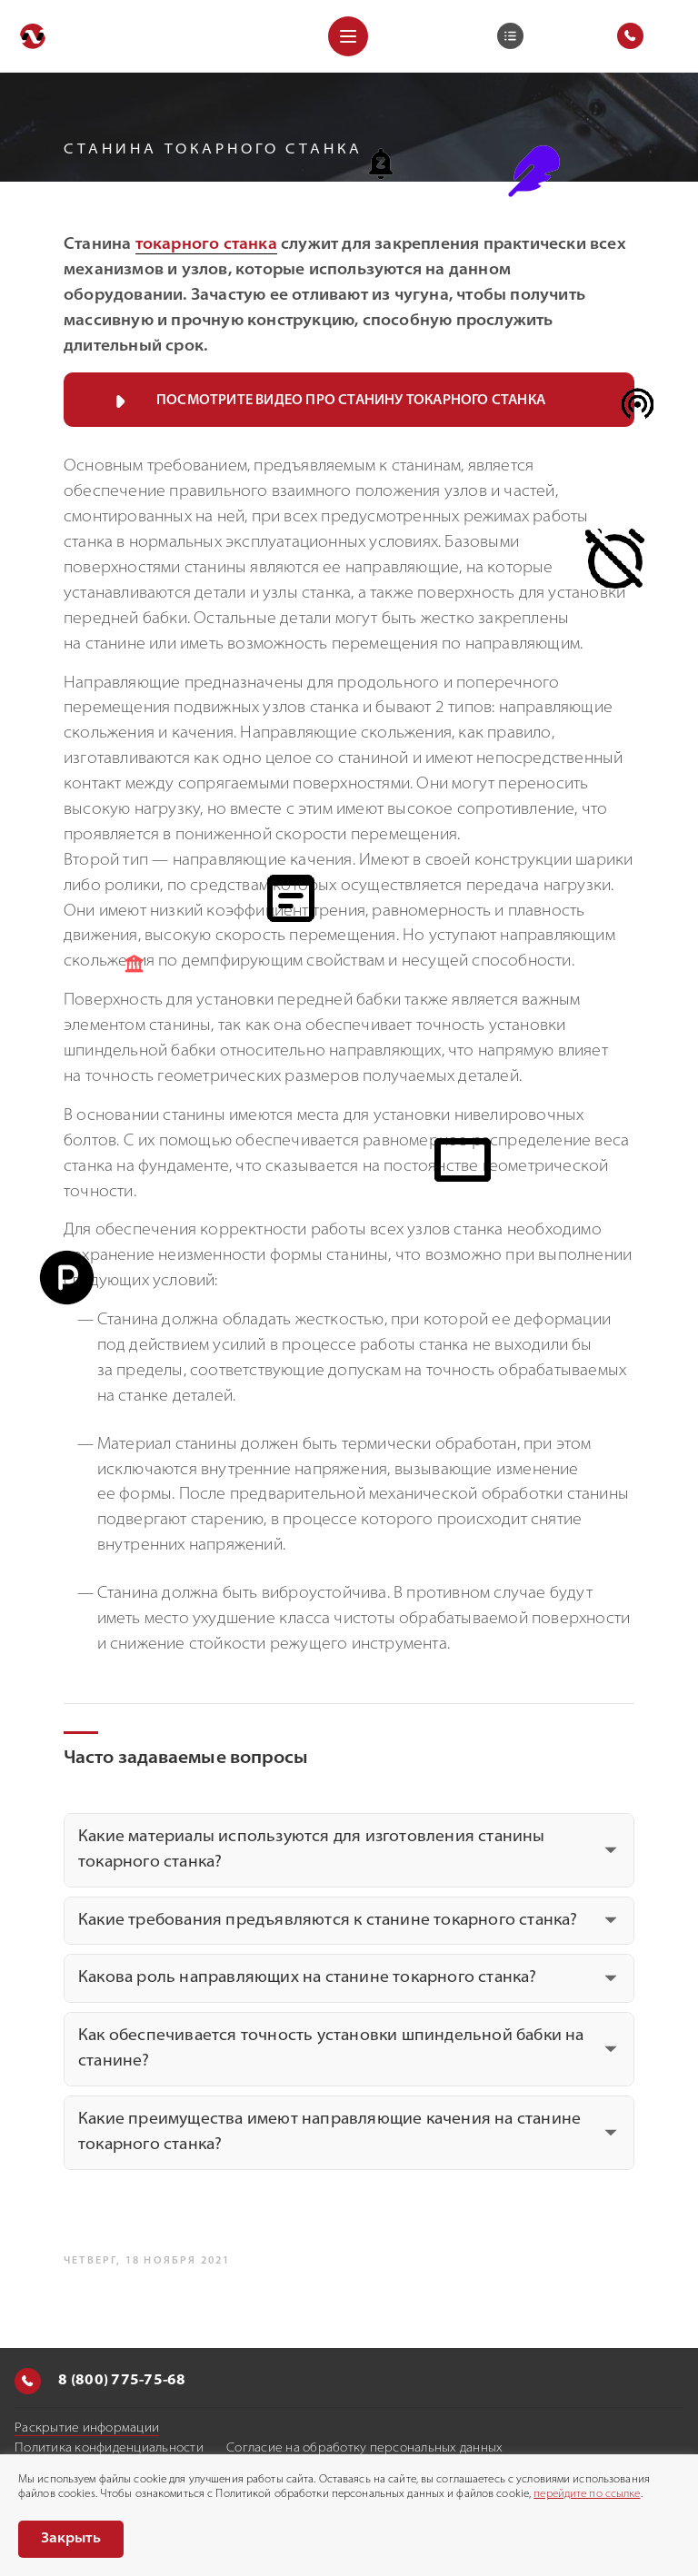  What do you see at coordinates (637, 402) in the screenshot?
I see `enable mobile hotspot or wifi tethering` at bounding box center [637, 402].